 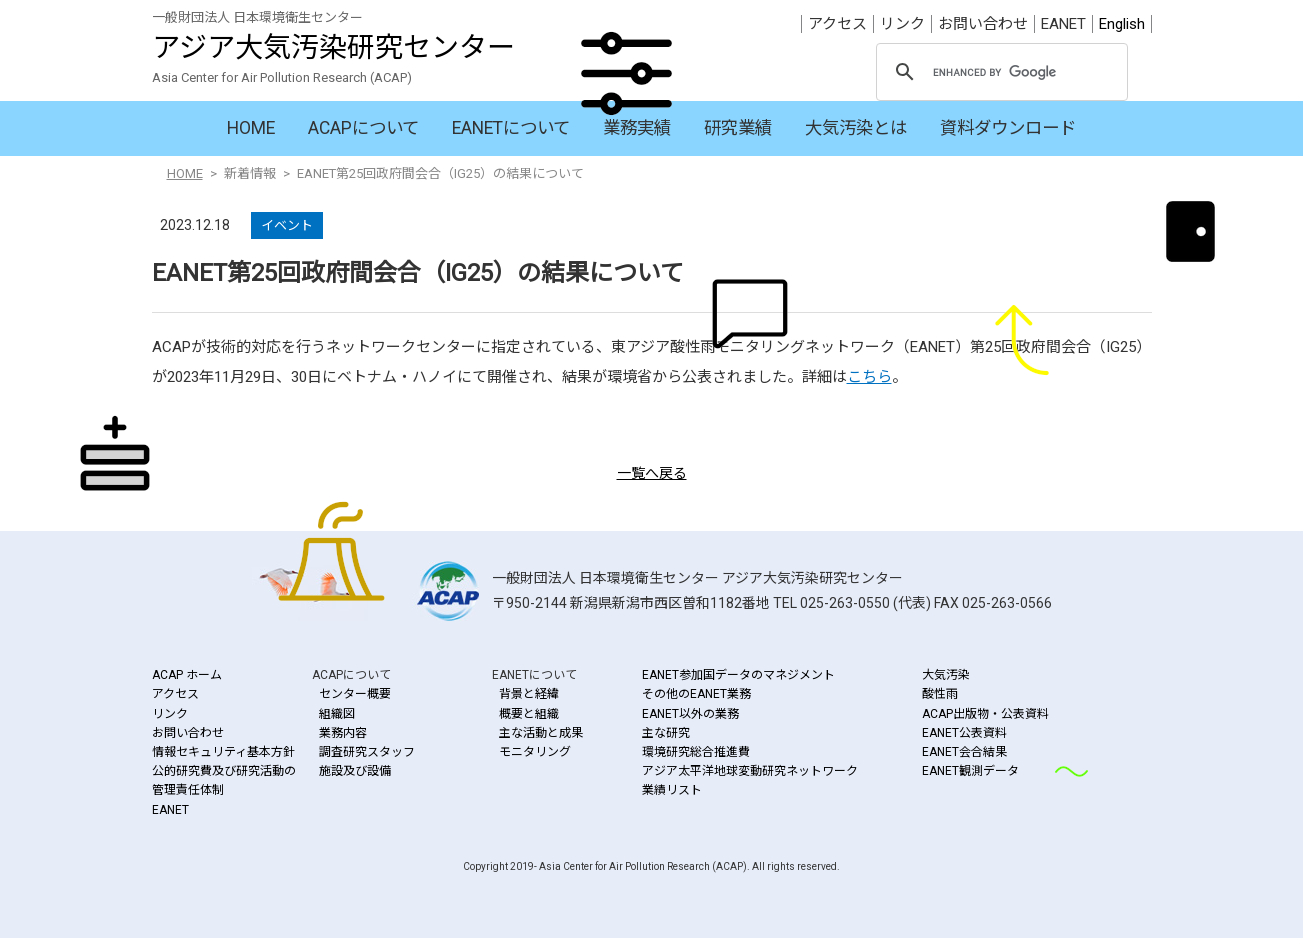 I want to click on door sensor status indicator, so click(x=1190, y=231).